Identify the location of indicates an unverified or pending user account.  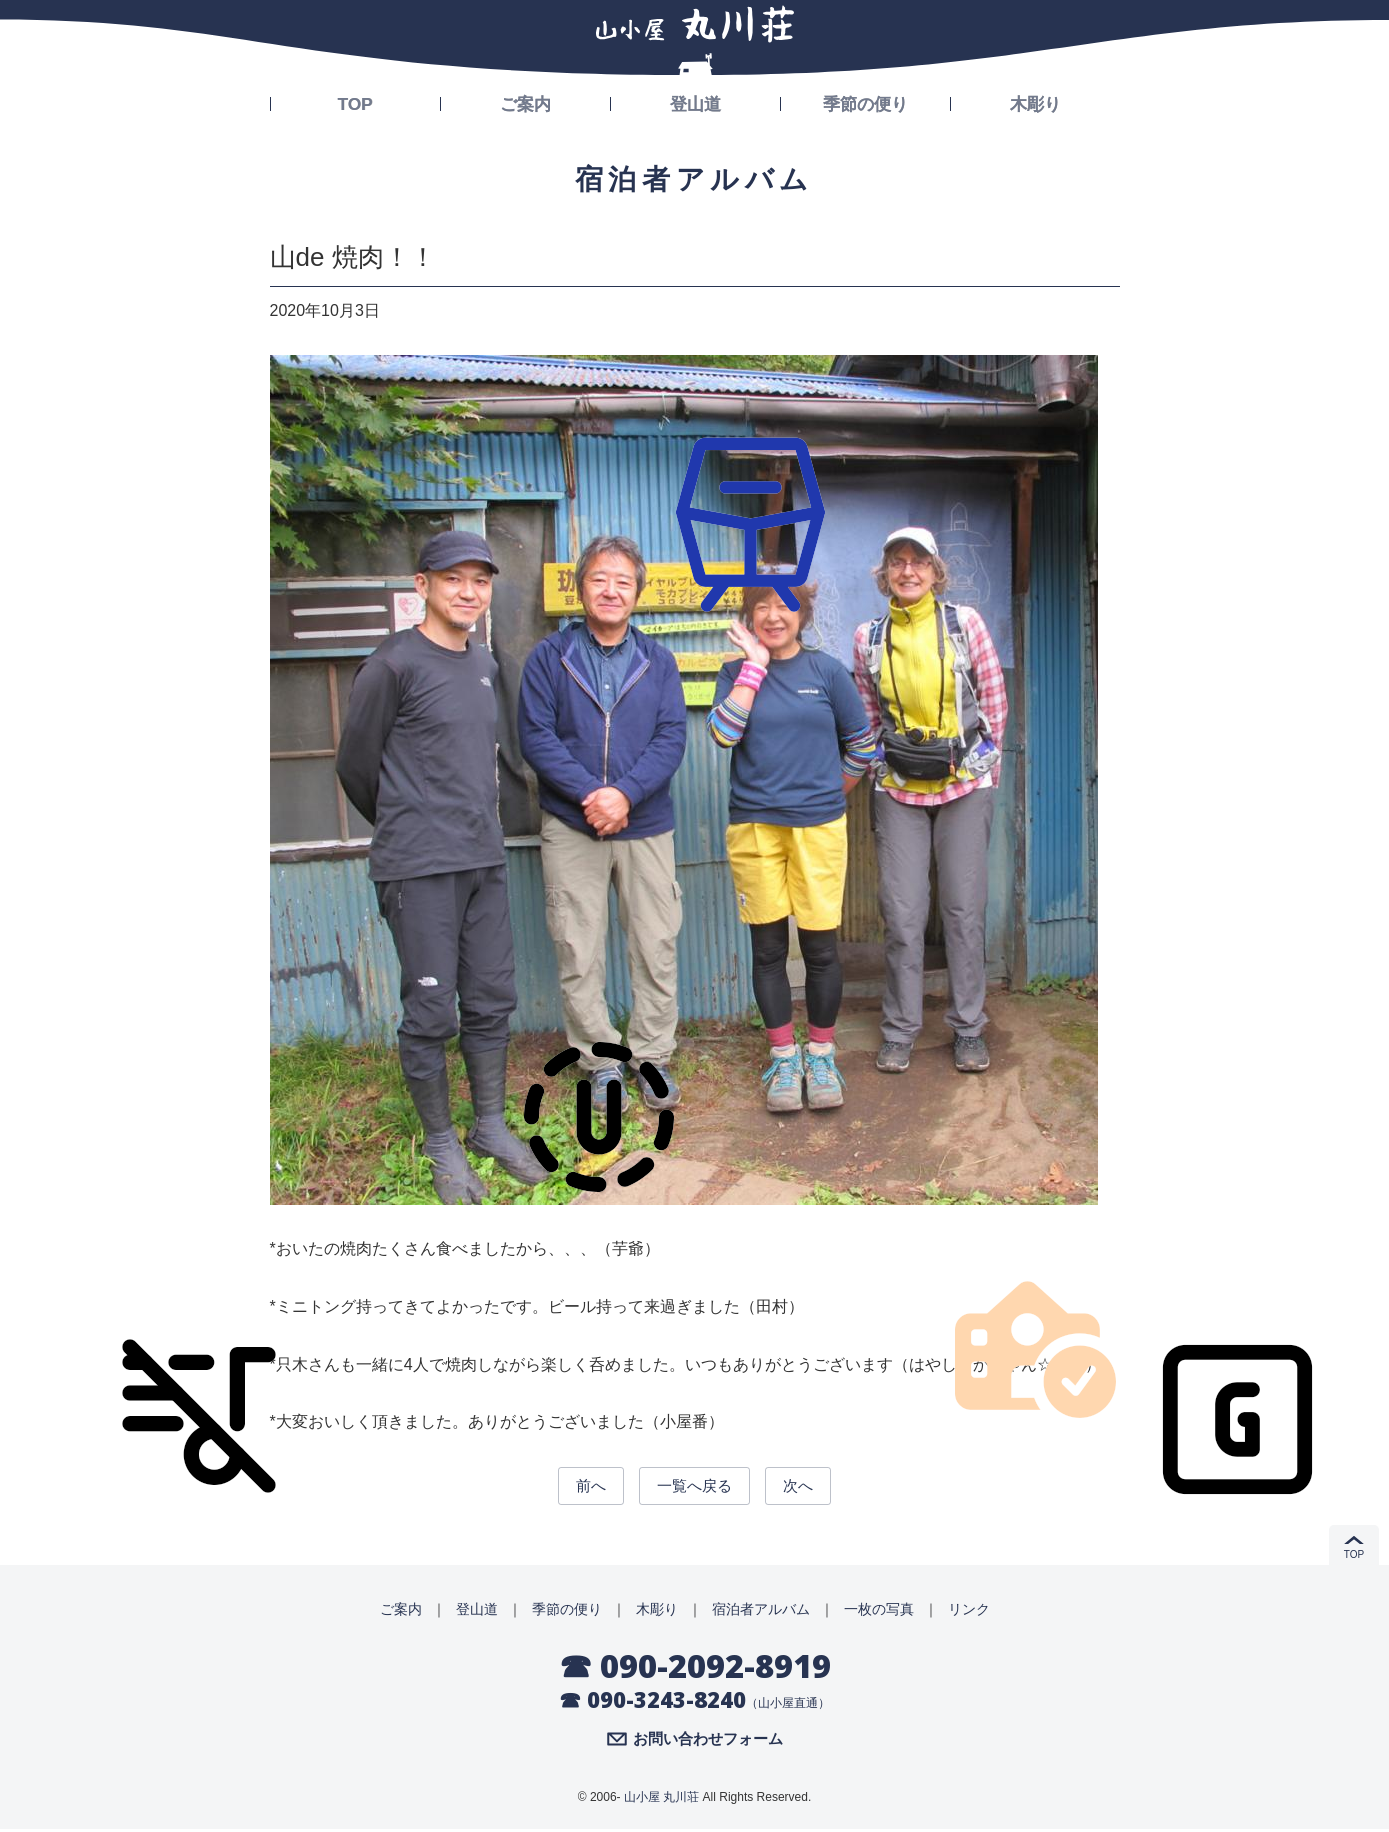
(599, 1117).